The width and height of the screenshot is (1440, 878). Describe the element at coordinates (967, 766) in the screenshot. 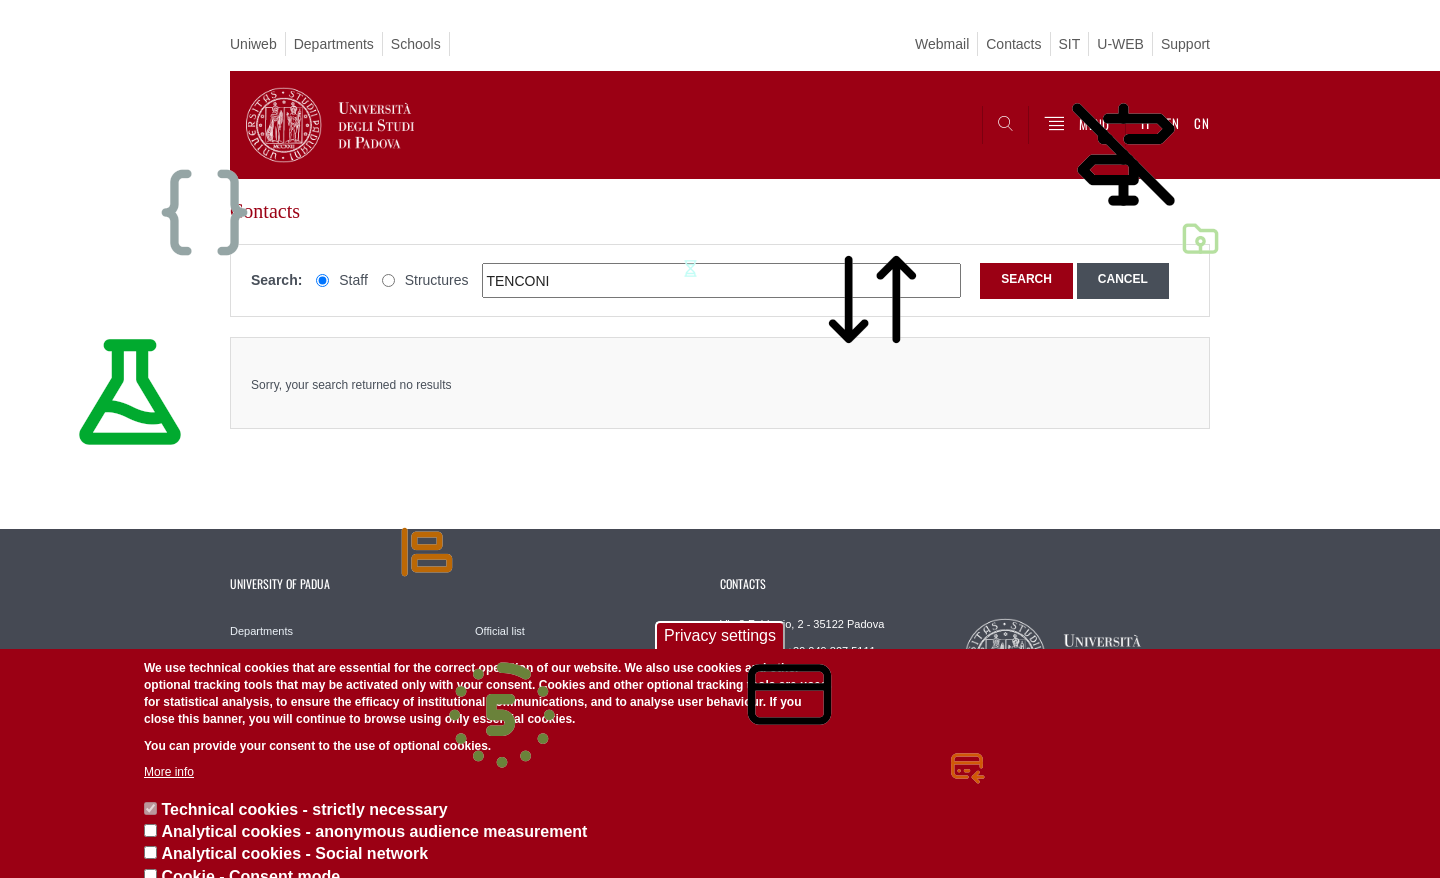

I see `request a refund to your card` at that location.